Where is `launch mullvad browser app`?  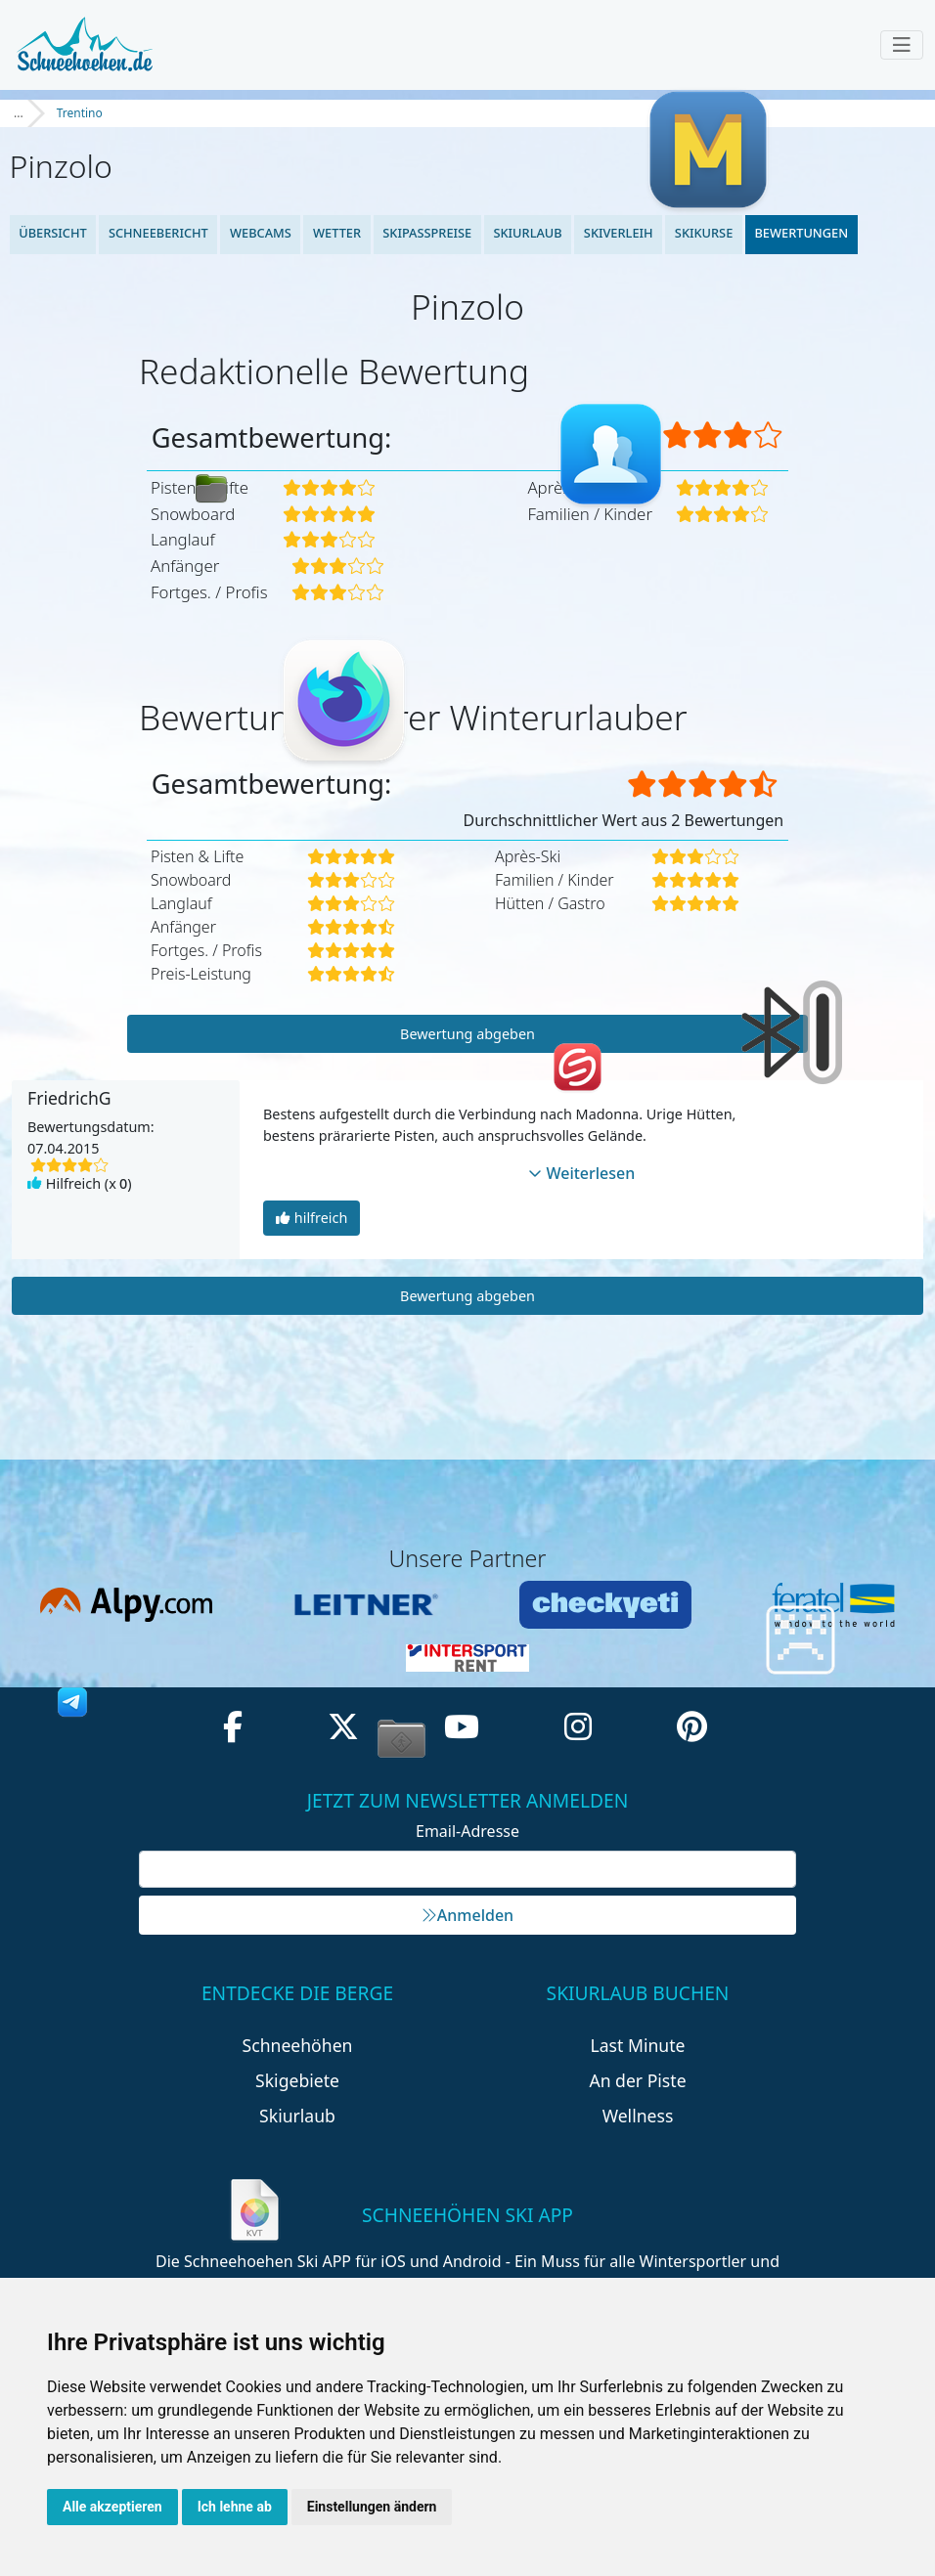 launch mullvad browser app is located at coordinates (708, 150).